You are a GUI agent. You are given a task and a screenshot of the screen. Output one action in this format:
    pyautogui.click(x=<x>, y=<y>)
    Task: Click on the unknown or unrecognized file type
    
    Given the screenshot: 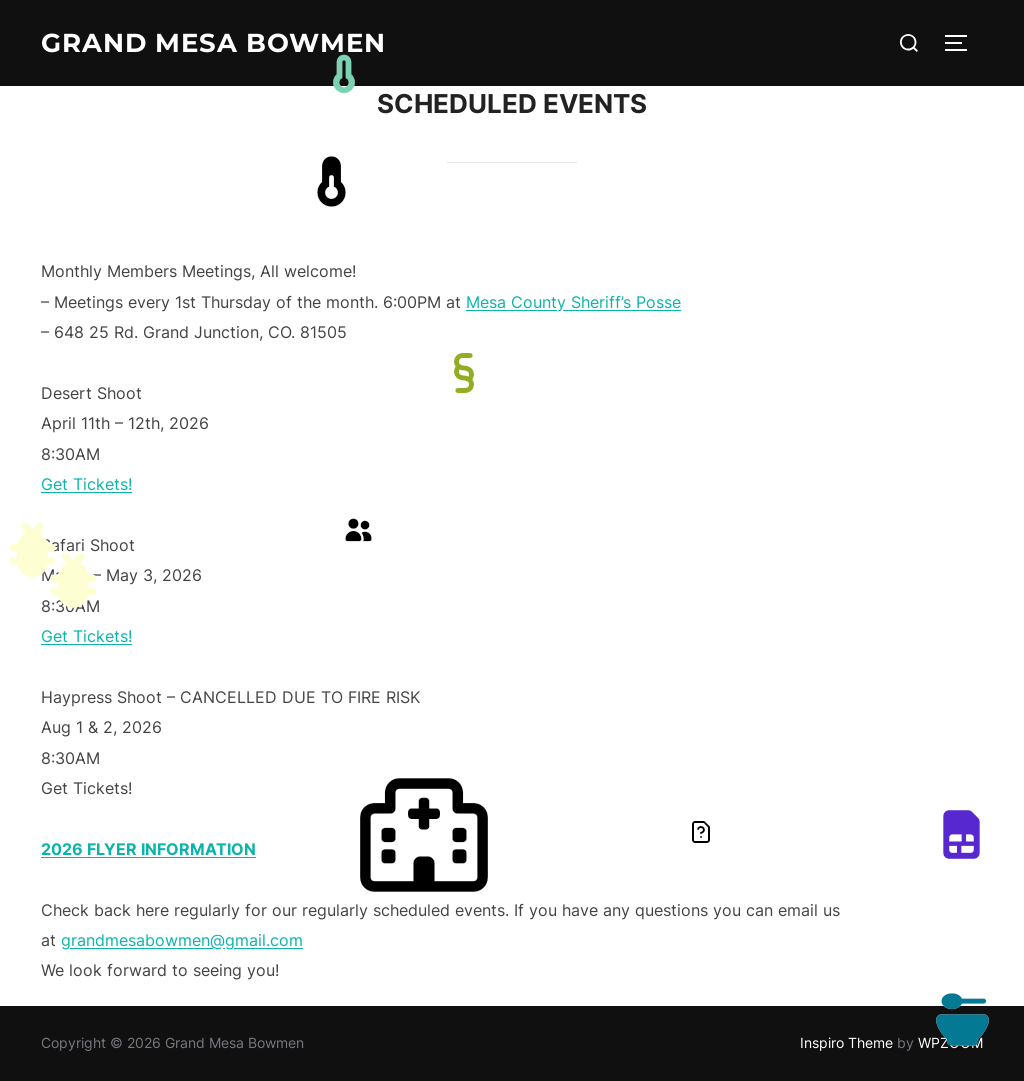 What is the action you would take?
    pyautogui.click(x=701, y=832)
    